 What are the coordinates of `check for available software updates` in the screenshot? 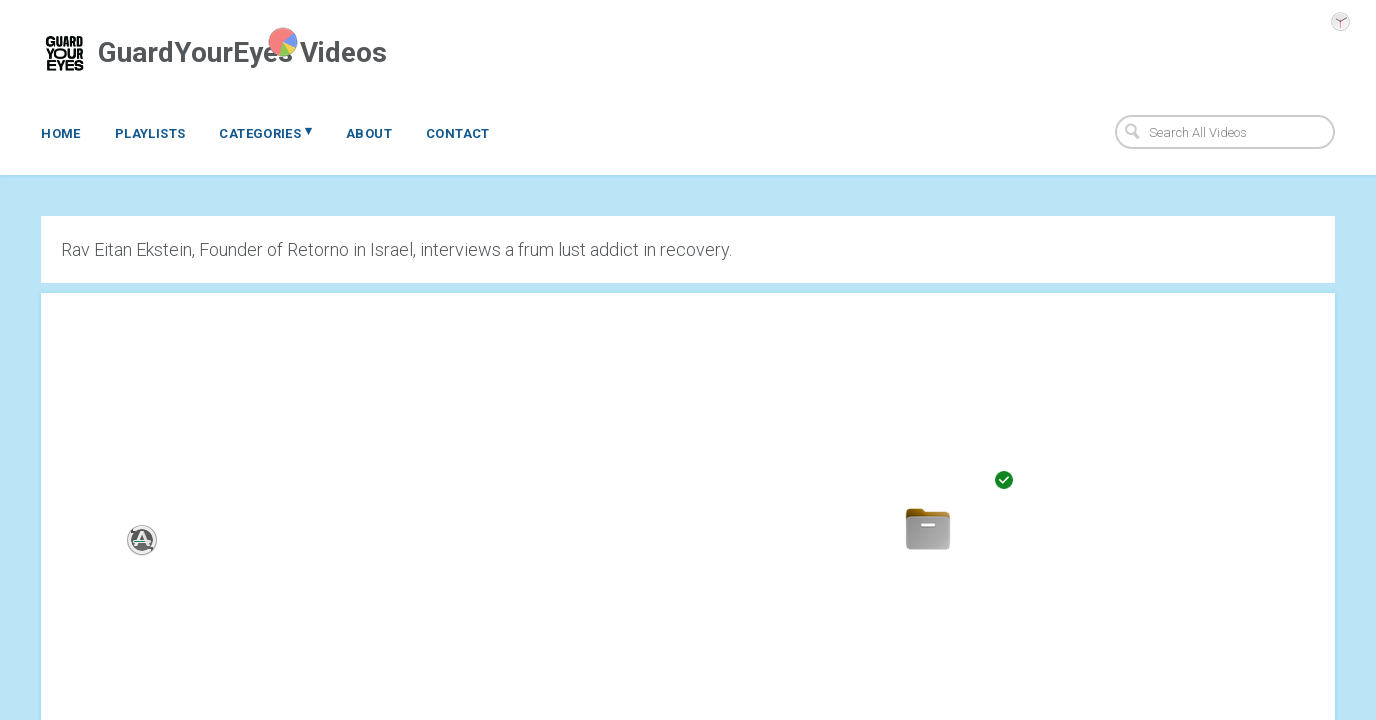 It's located at (142, 540).